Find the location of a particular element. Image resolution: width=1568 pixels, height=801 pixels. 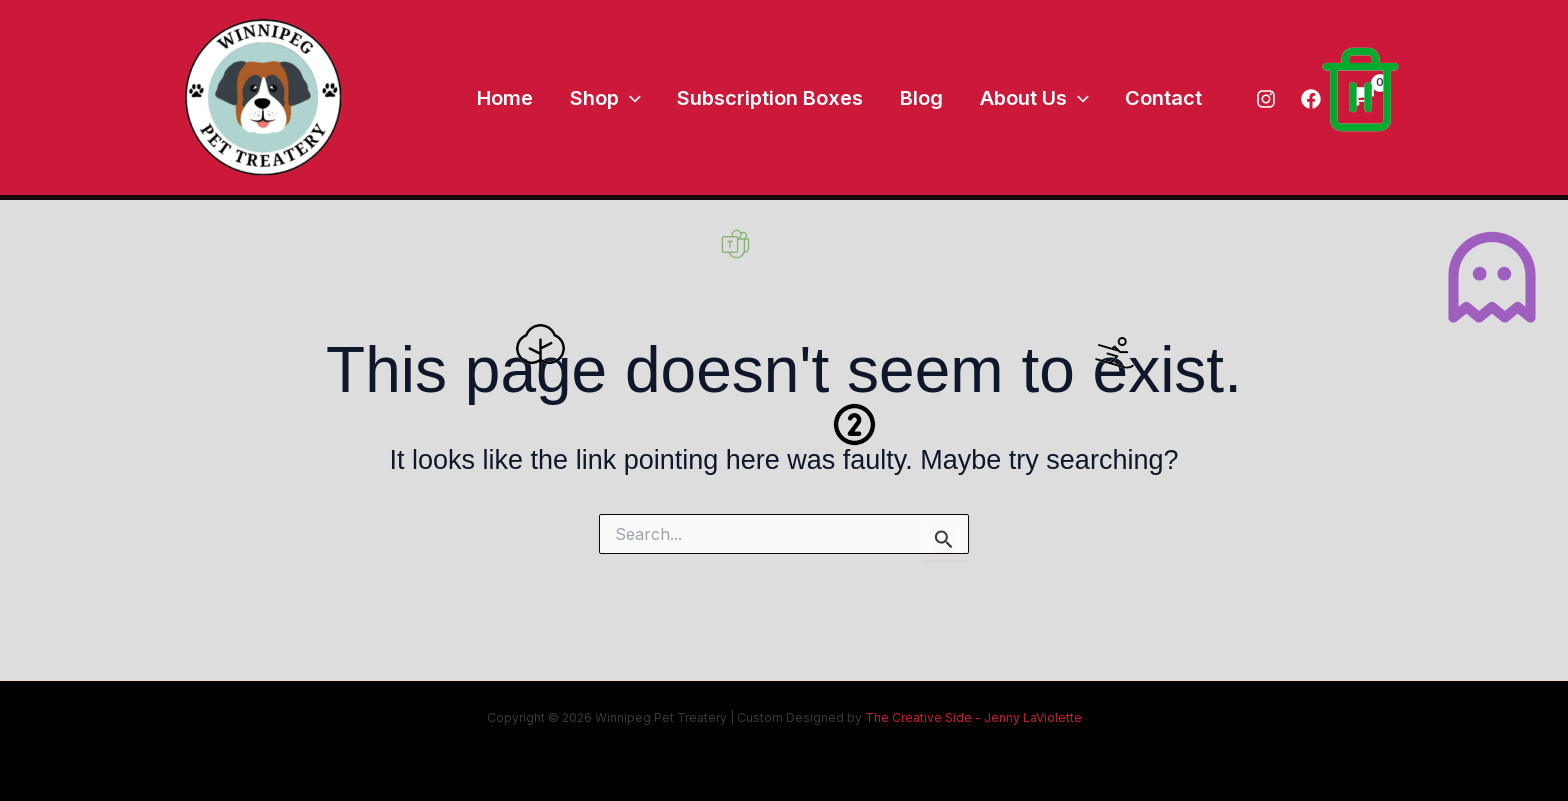

delete this item is located at coordinates (1360, 89).